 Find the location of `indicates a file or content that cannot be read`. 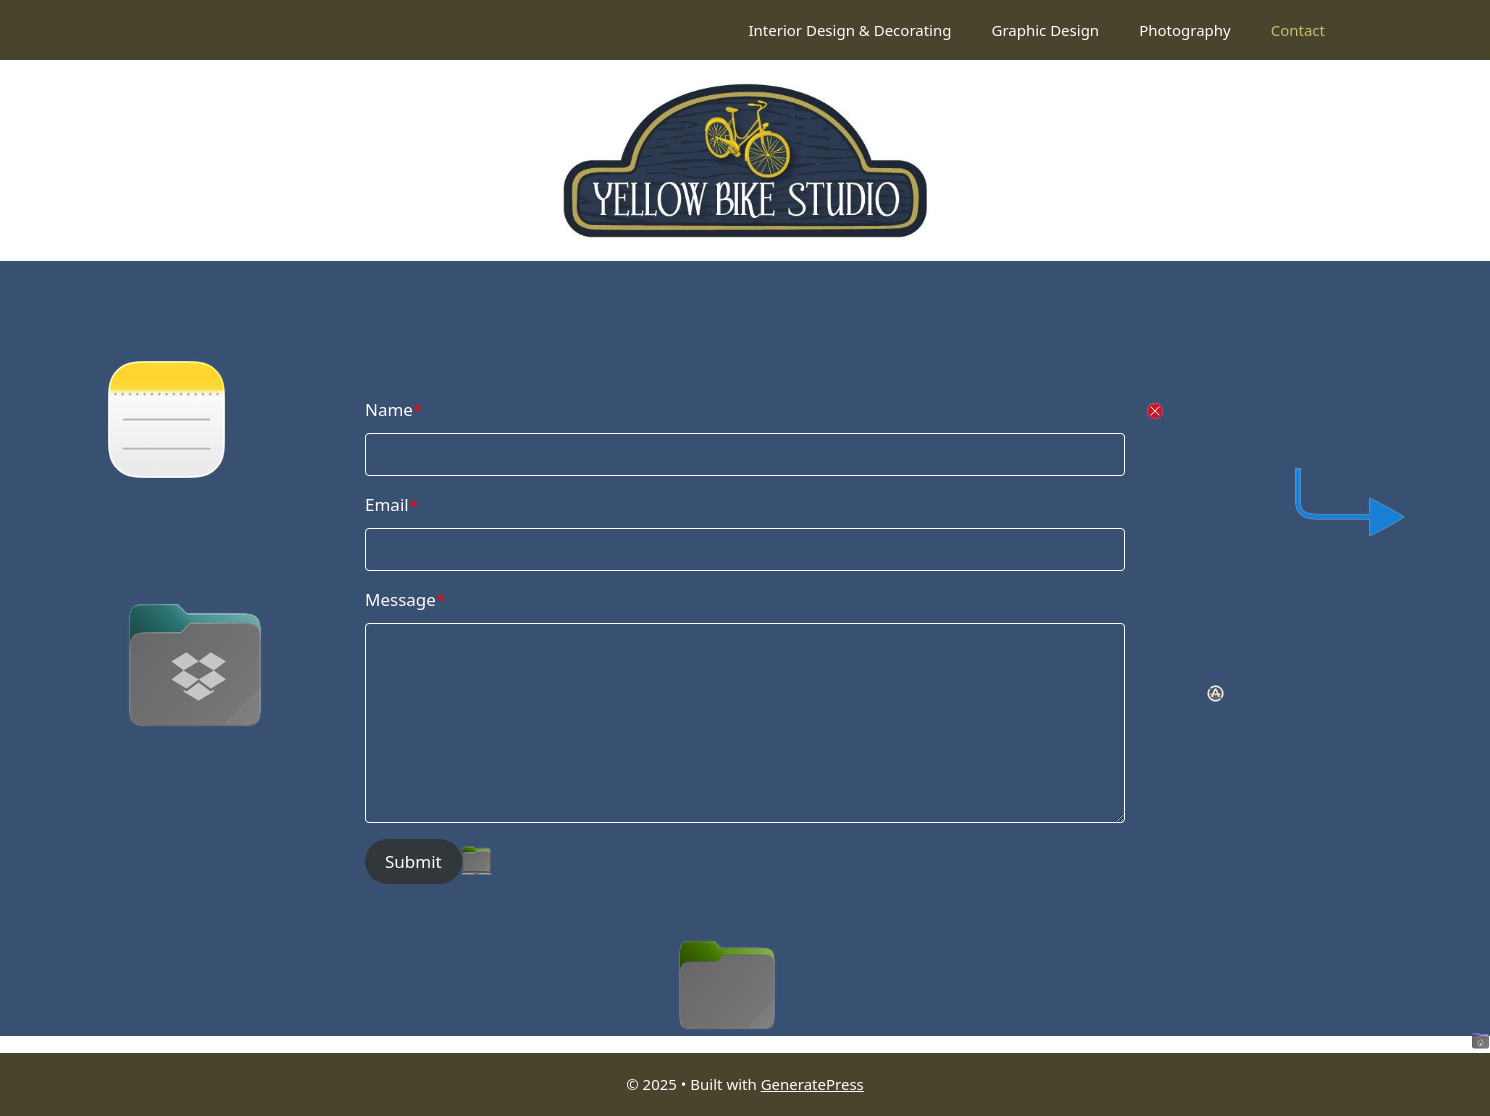

indicates a file or content that cannot be read is located at coordinates (1155, 411).